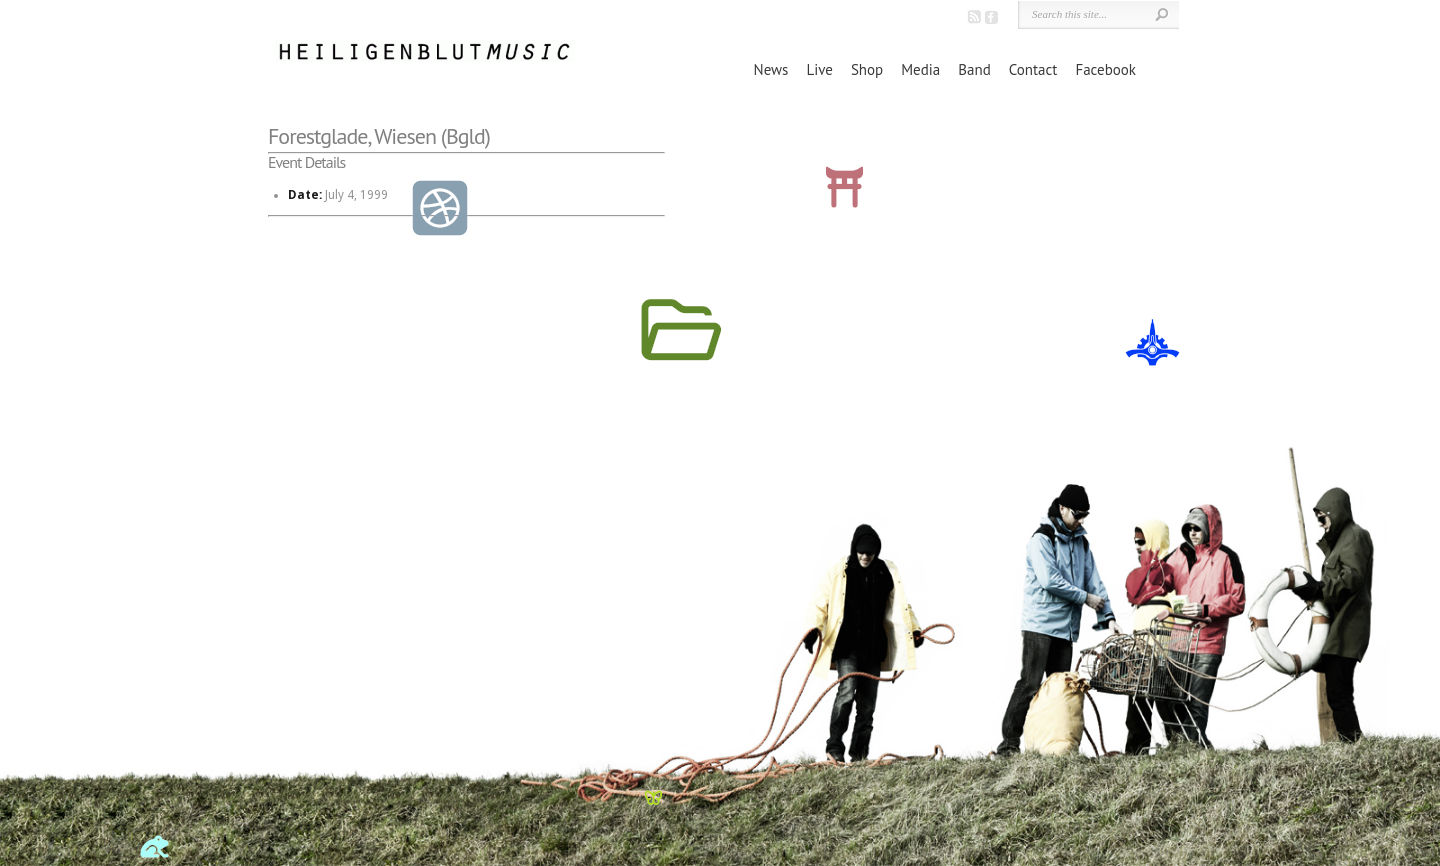 The height and width of the screenshot is (866, 1440). What do you see at coordinates (440, 208) in the screenshot?
I see `link to dribbble profile` at bounding box center [440, 208].